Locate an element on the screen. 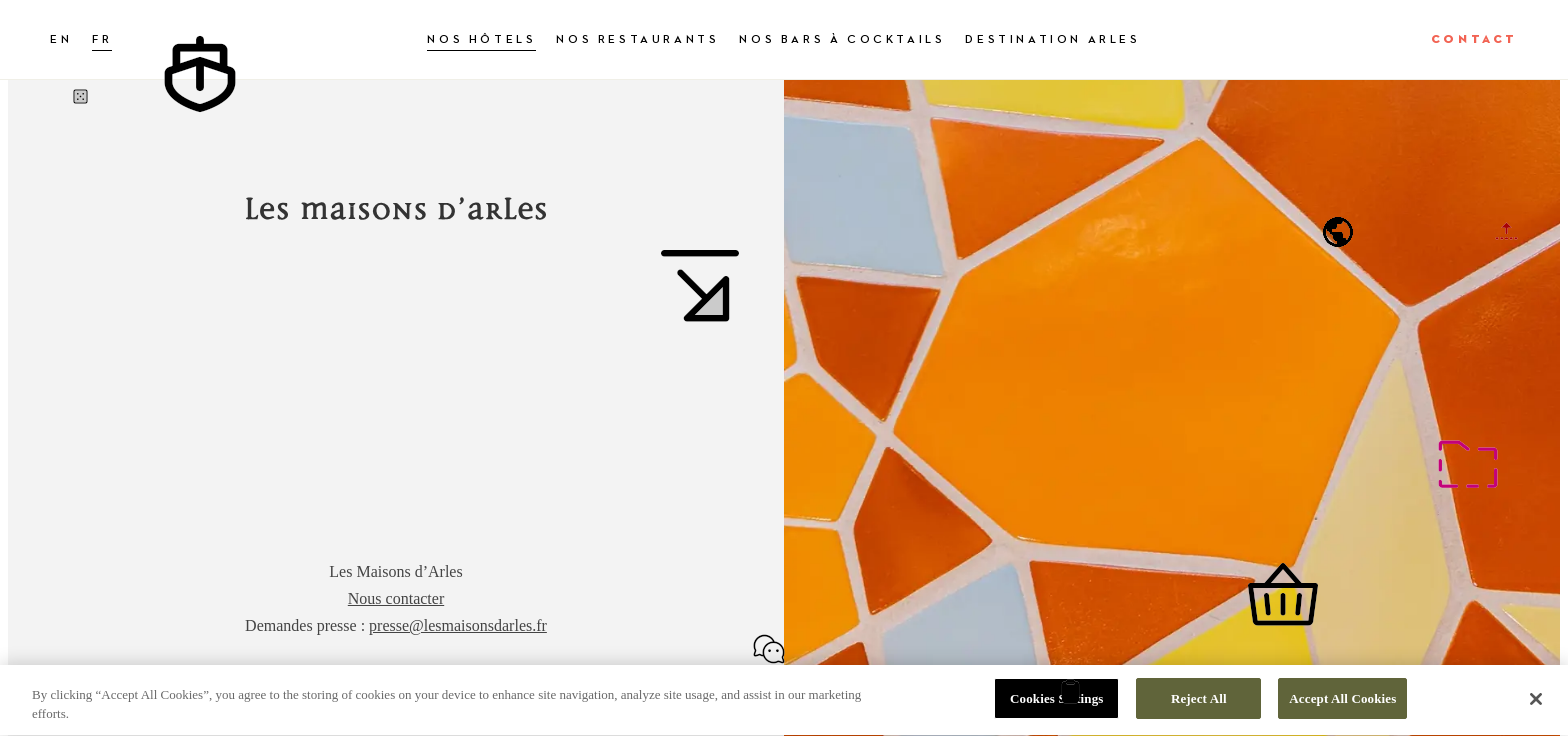 The image size is (1568, 736). view shopping basket is located at coordinates (1283, 598).